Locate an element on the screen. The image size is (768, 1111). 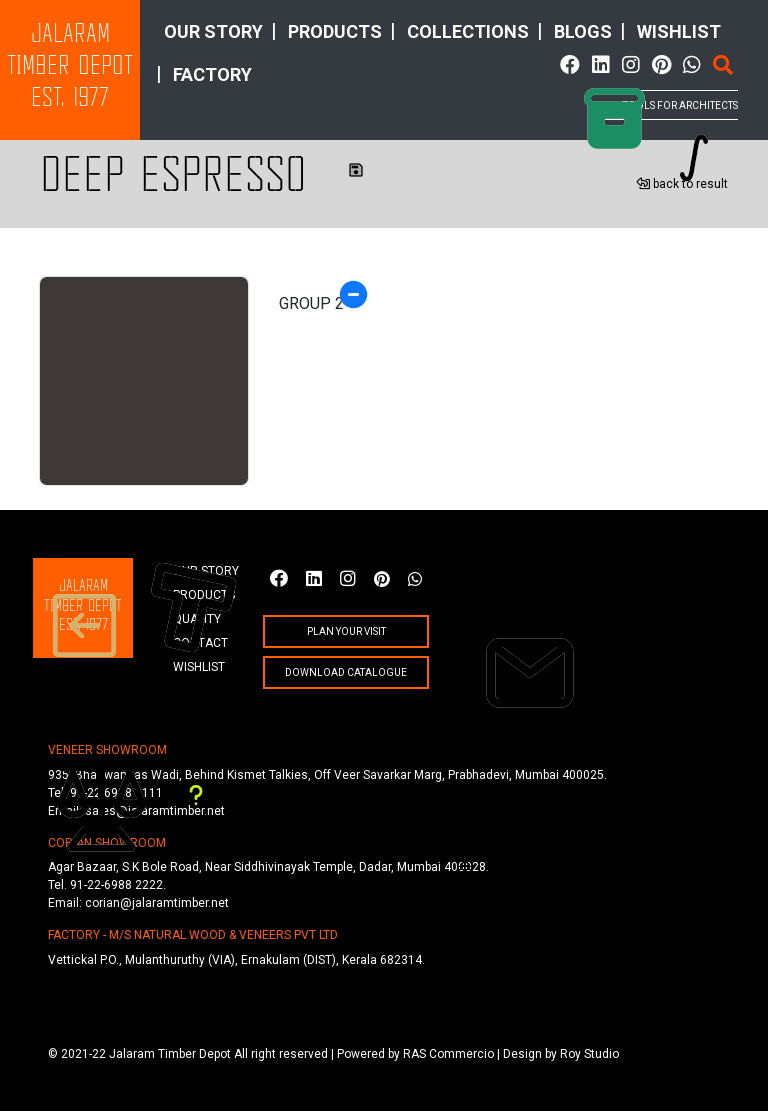
save current file or document is located at coordinates (356, 170).